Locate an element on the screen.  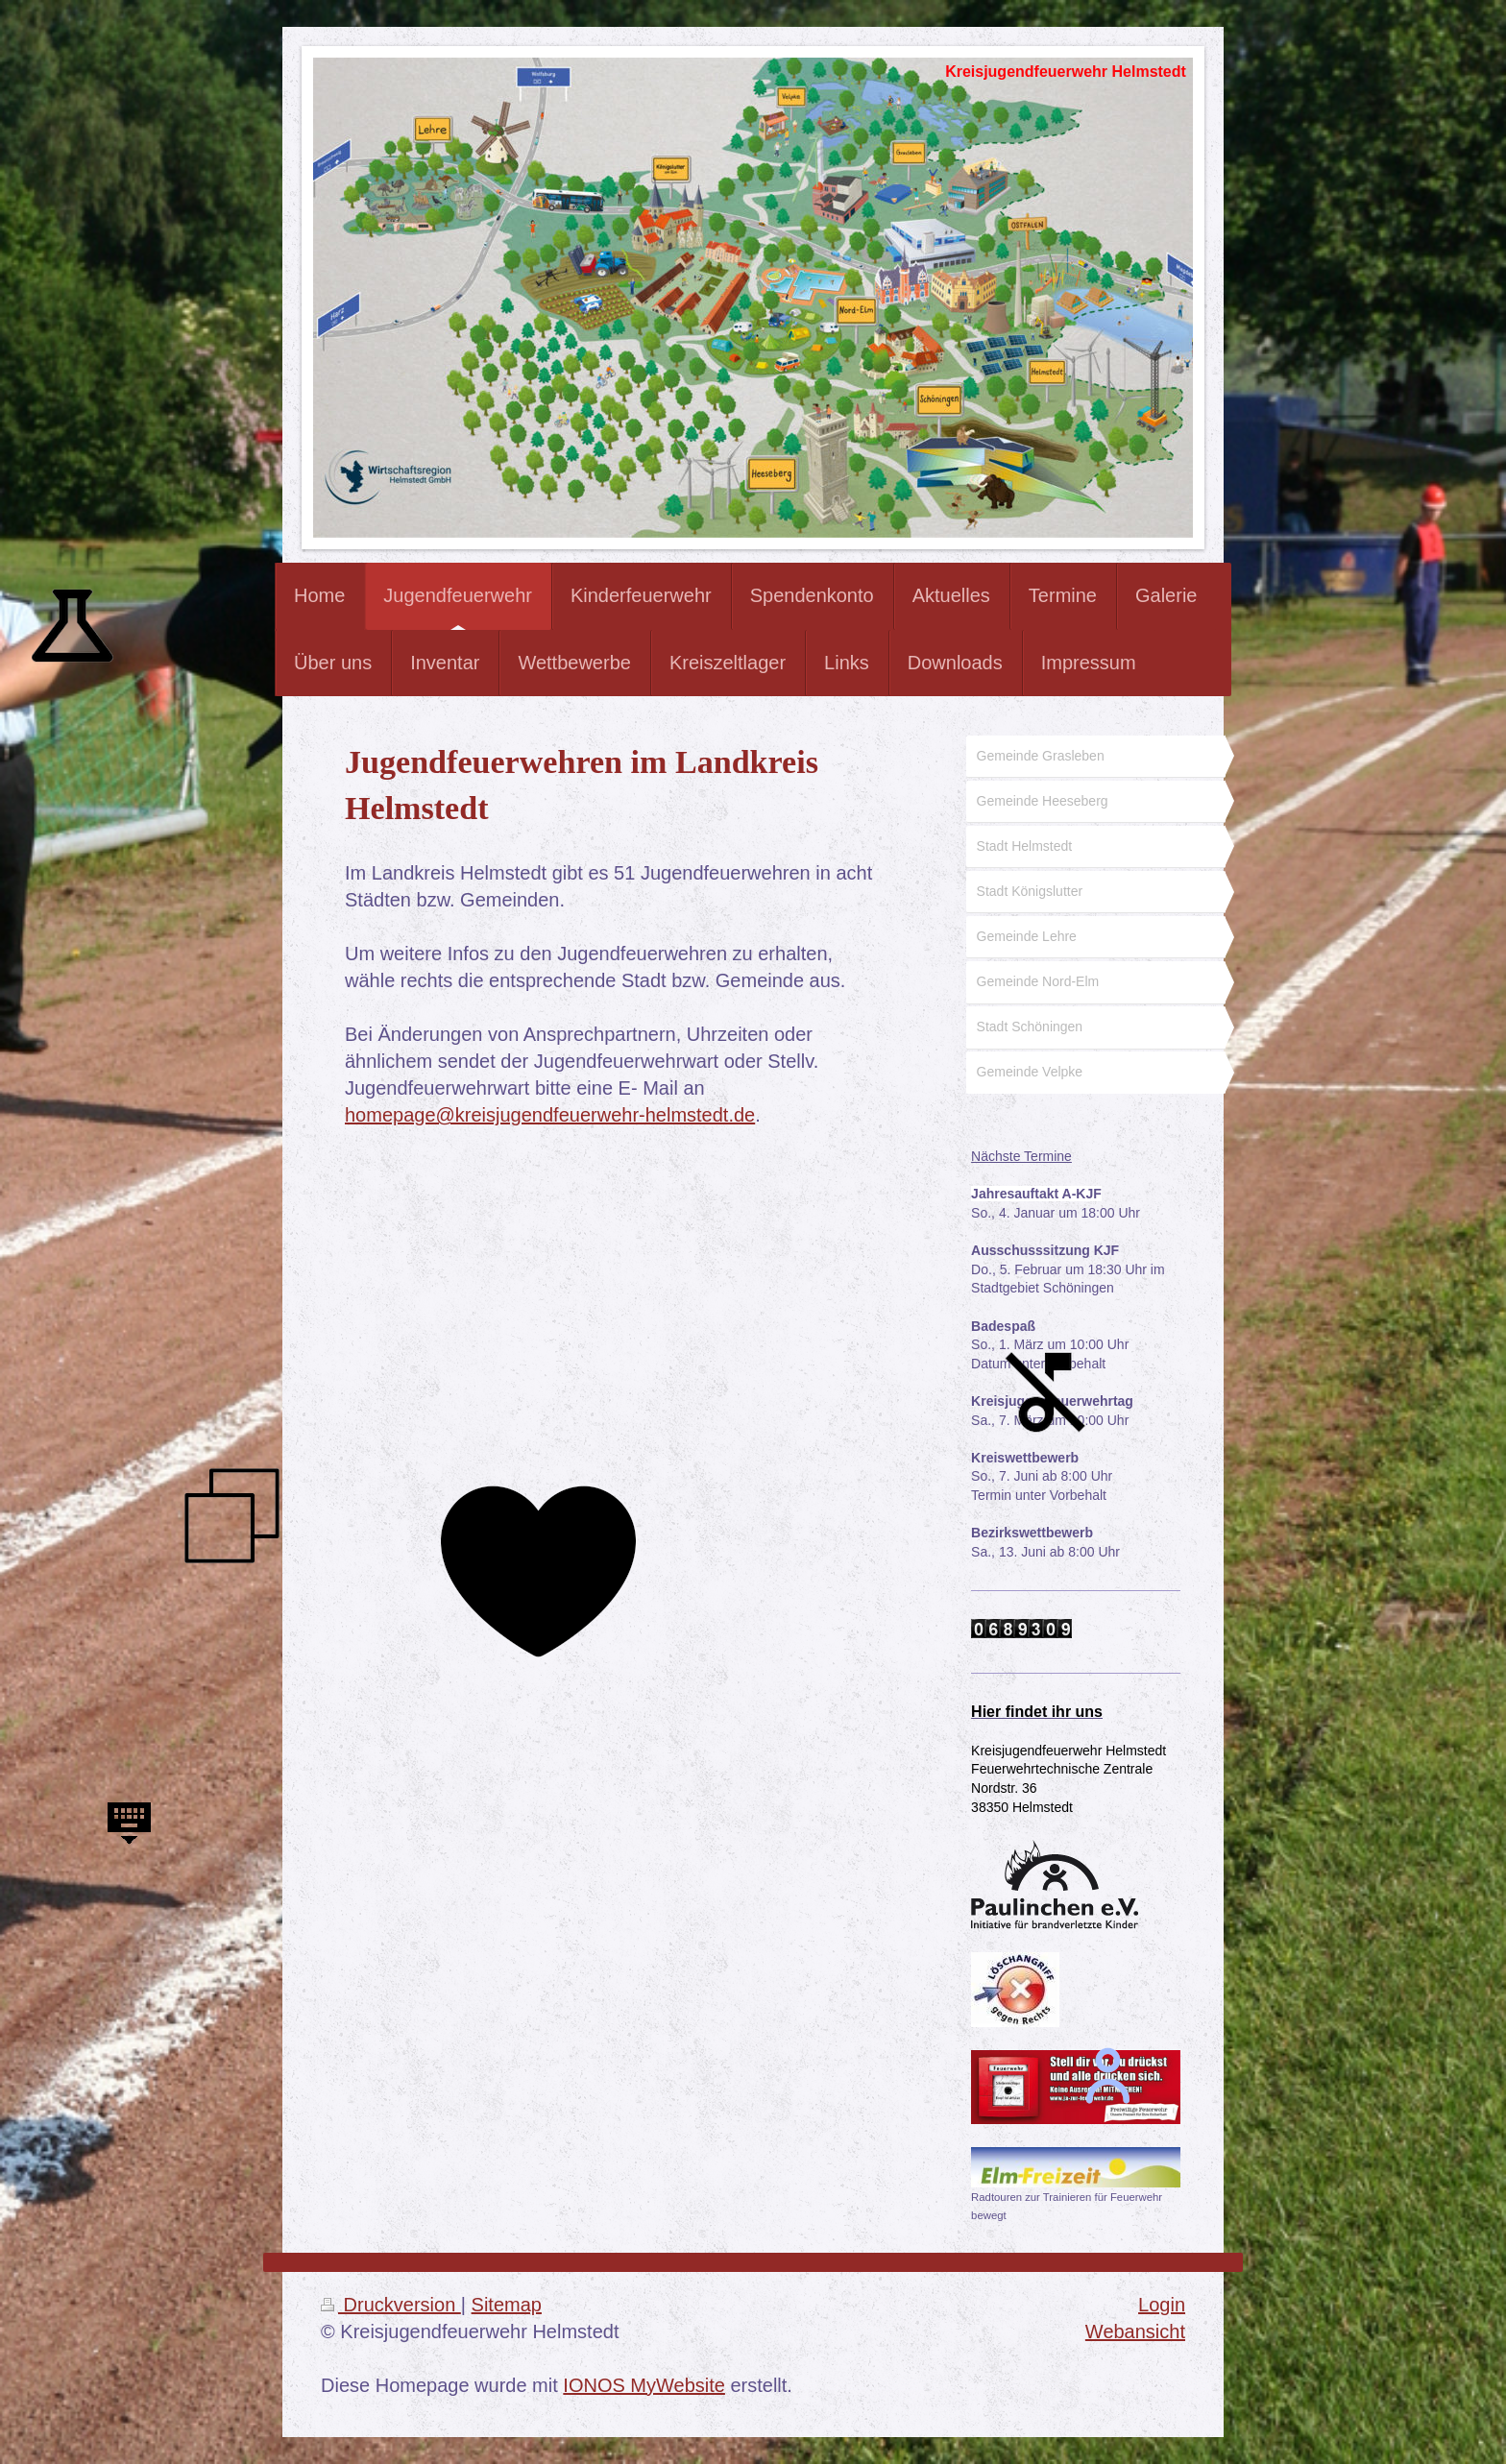
add to favorites is located at coordinates (538, 1571).